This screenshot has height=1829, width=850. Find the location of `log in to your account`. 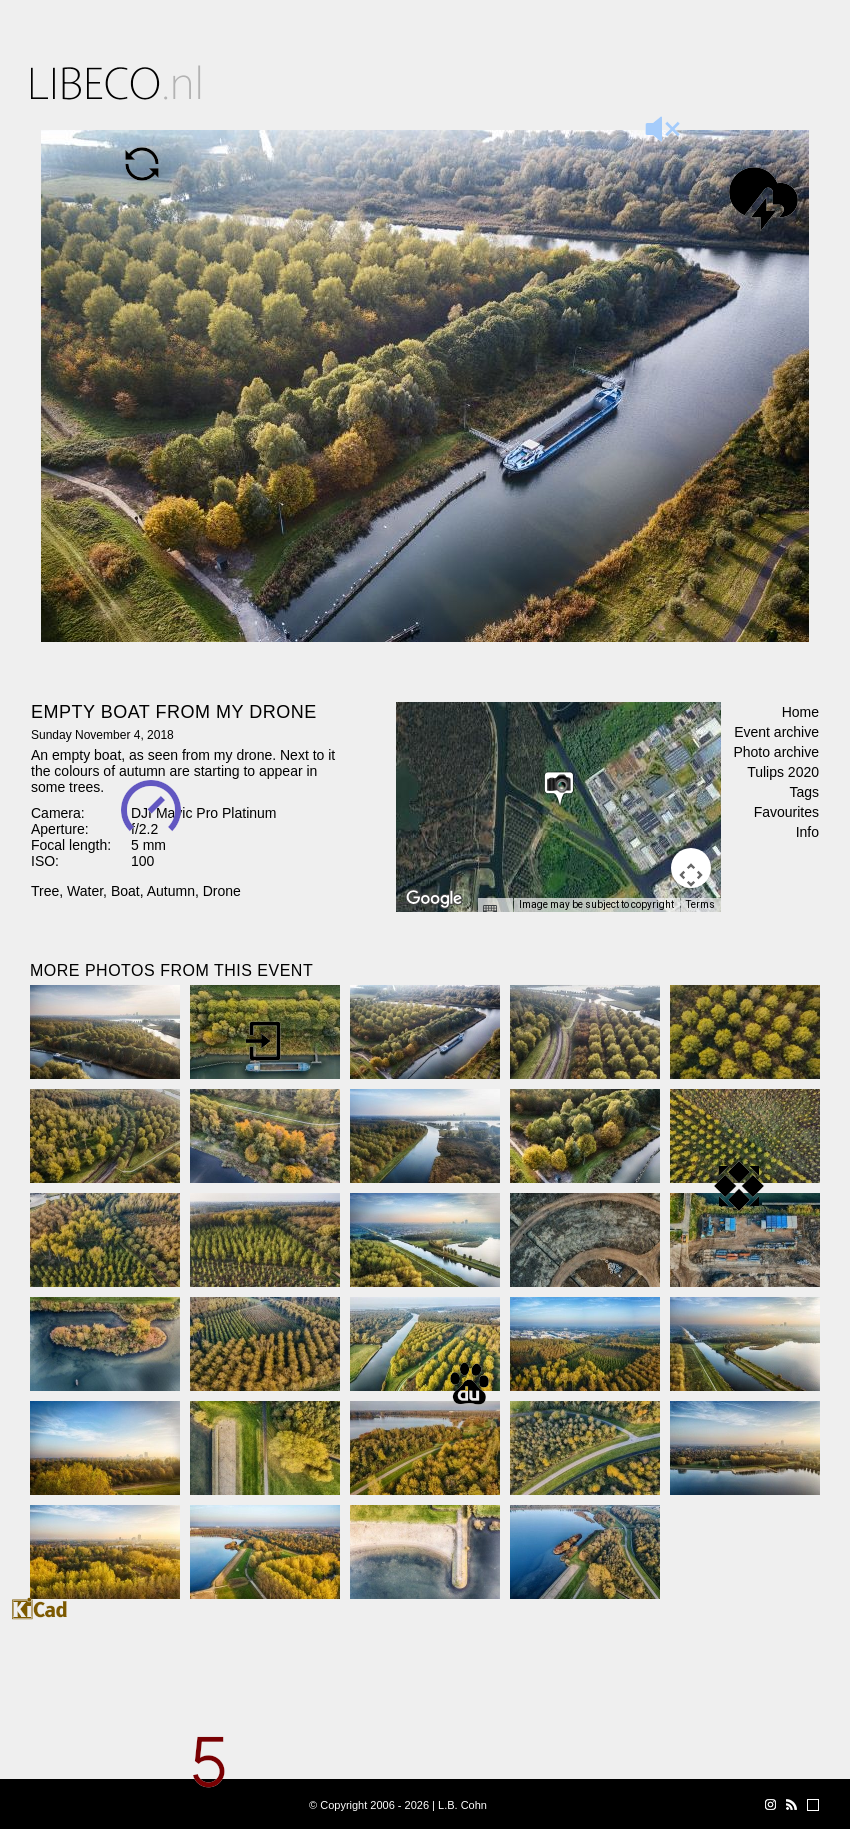

log in to your account is located at coordinates (265, 1041).